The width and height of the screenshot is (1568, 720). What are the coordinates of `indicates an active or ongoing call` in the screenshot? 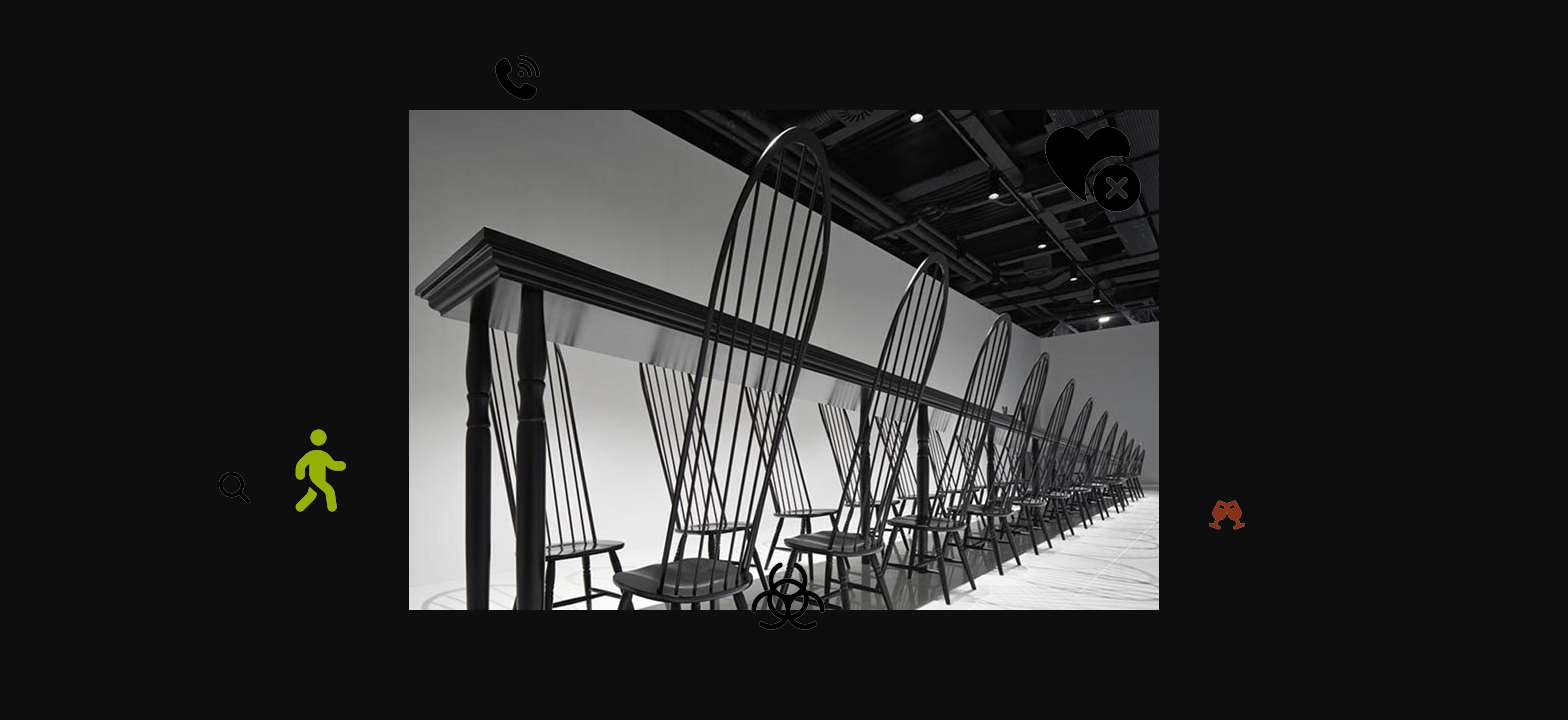 It's located at (516, 79).